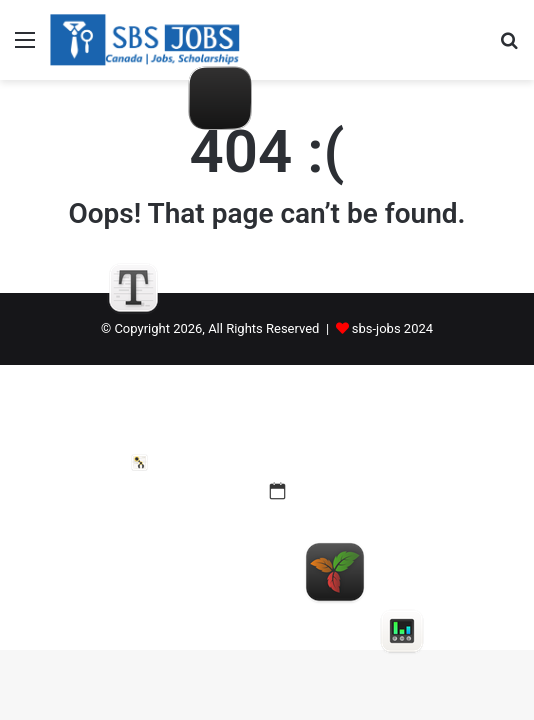 This screenshot has width=534, height=720. What do you see at coordinates (402, 631) in the screenshot?
I see `open carla audio plugin host control panel` at bounding box center [402, 631].